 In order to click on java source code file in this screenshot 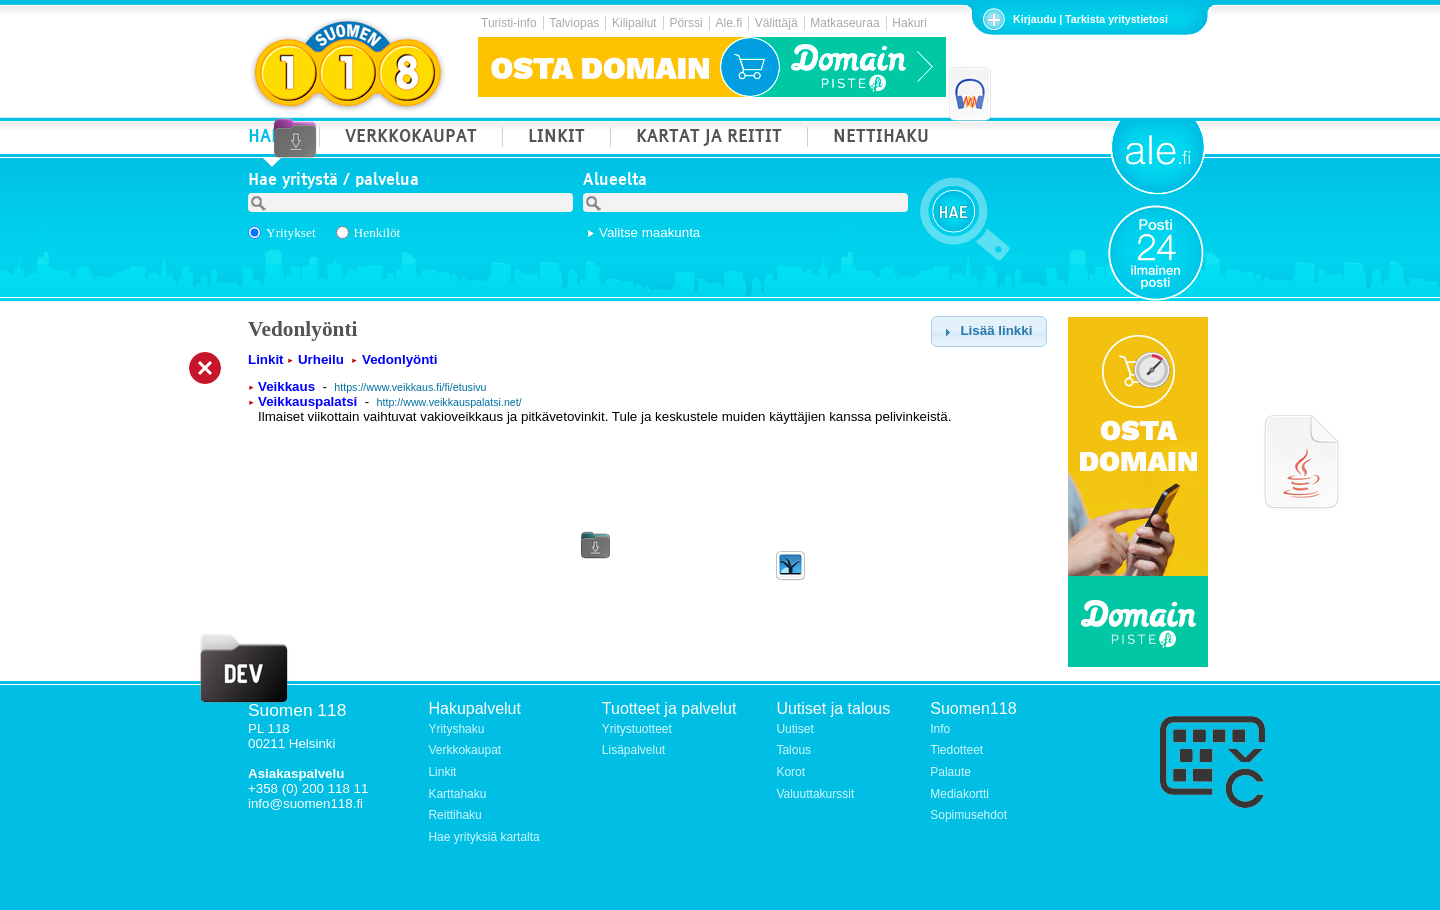, I will do `click(1301, 461)`.